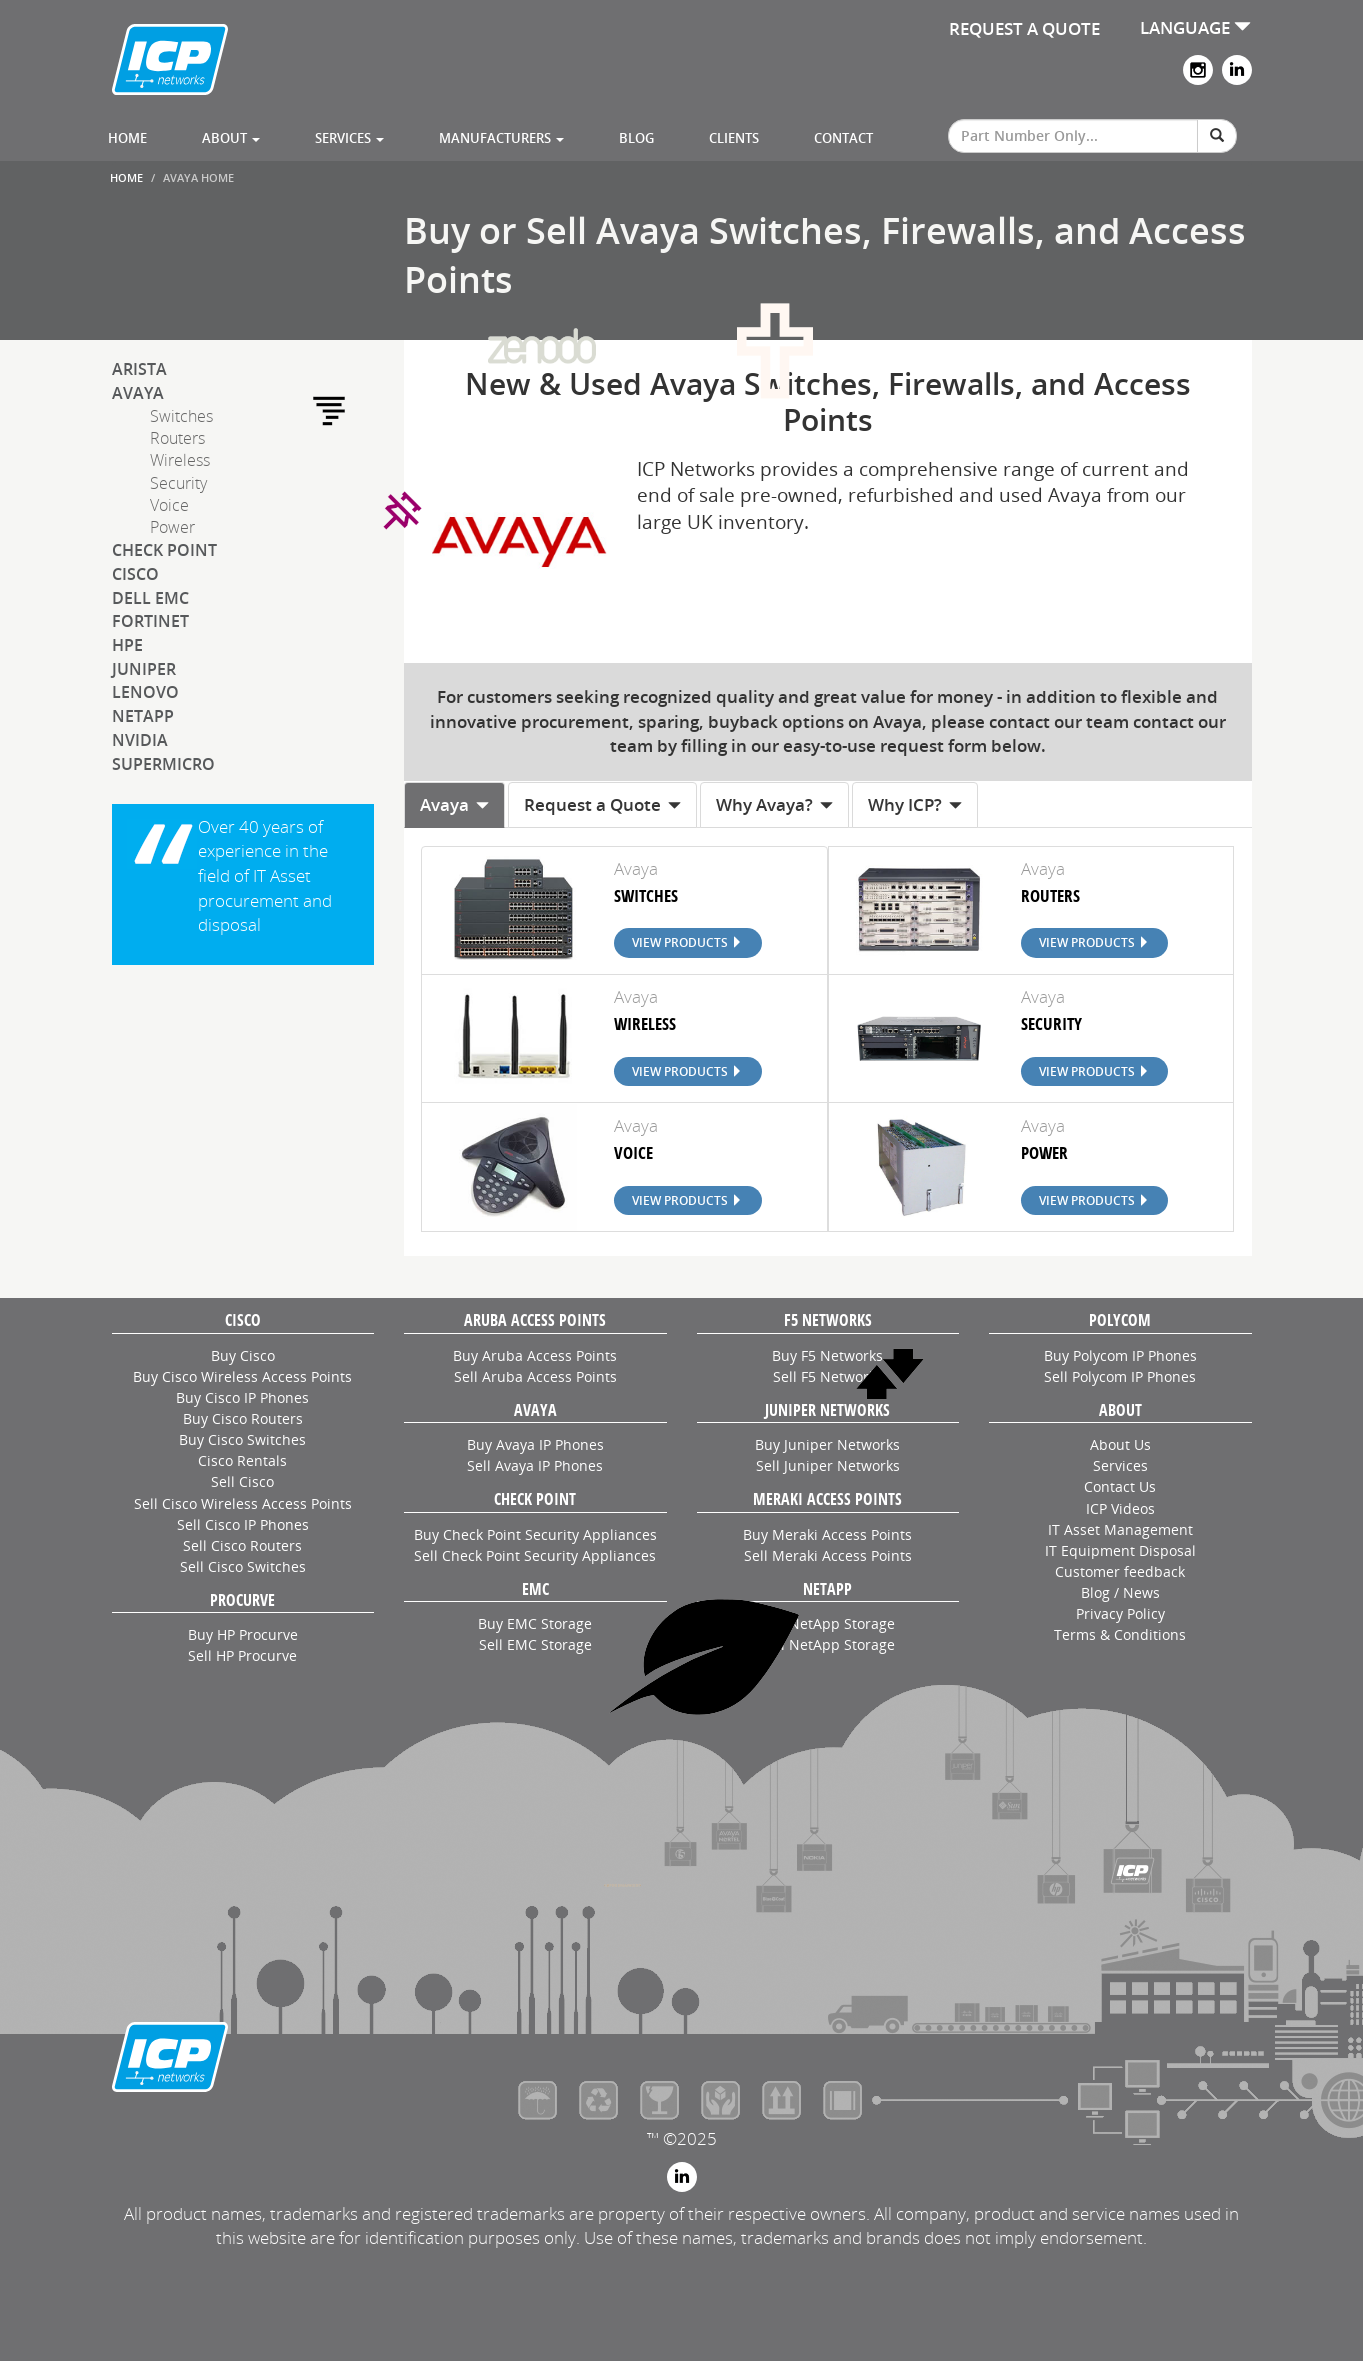  What do you see at coordinates (542, 346) in the screenshot?
I see `open zenodo research repository` at bounding box center [542, 346].